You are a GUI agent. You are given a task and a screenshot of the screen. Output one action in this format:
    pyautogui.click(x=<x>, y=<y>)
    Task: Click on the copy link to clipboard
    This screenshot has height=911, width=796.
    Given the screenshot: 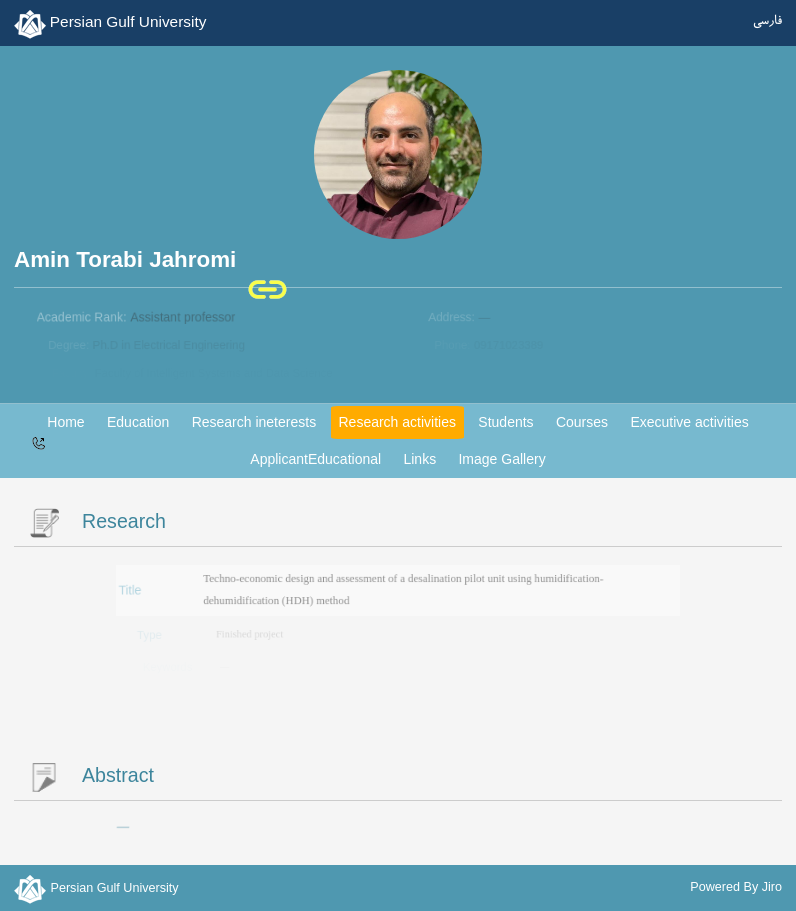 What is the action you would take?
    pyautogui.click(x=267, y=289)
    